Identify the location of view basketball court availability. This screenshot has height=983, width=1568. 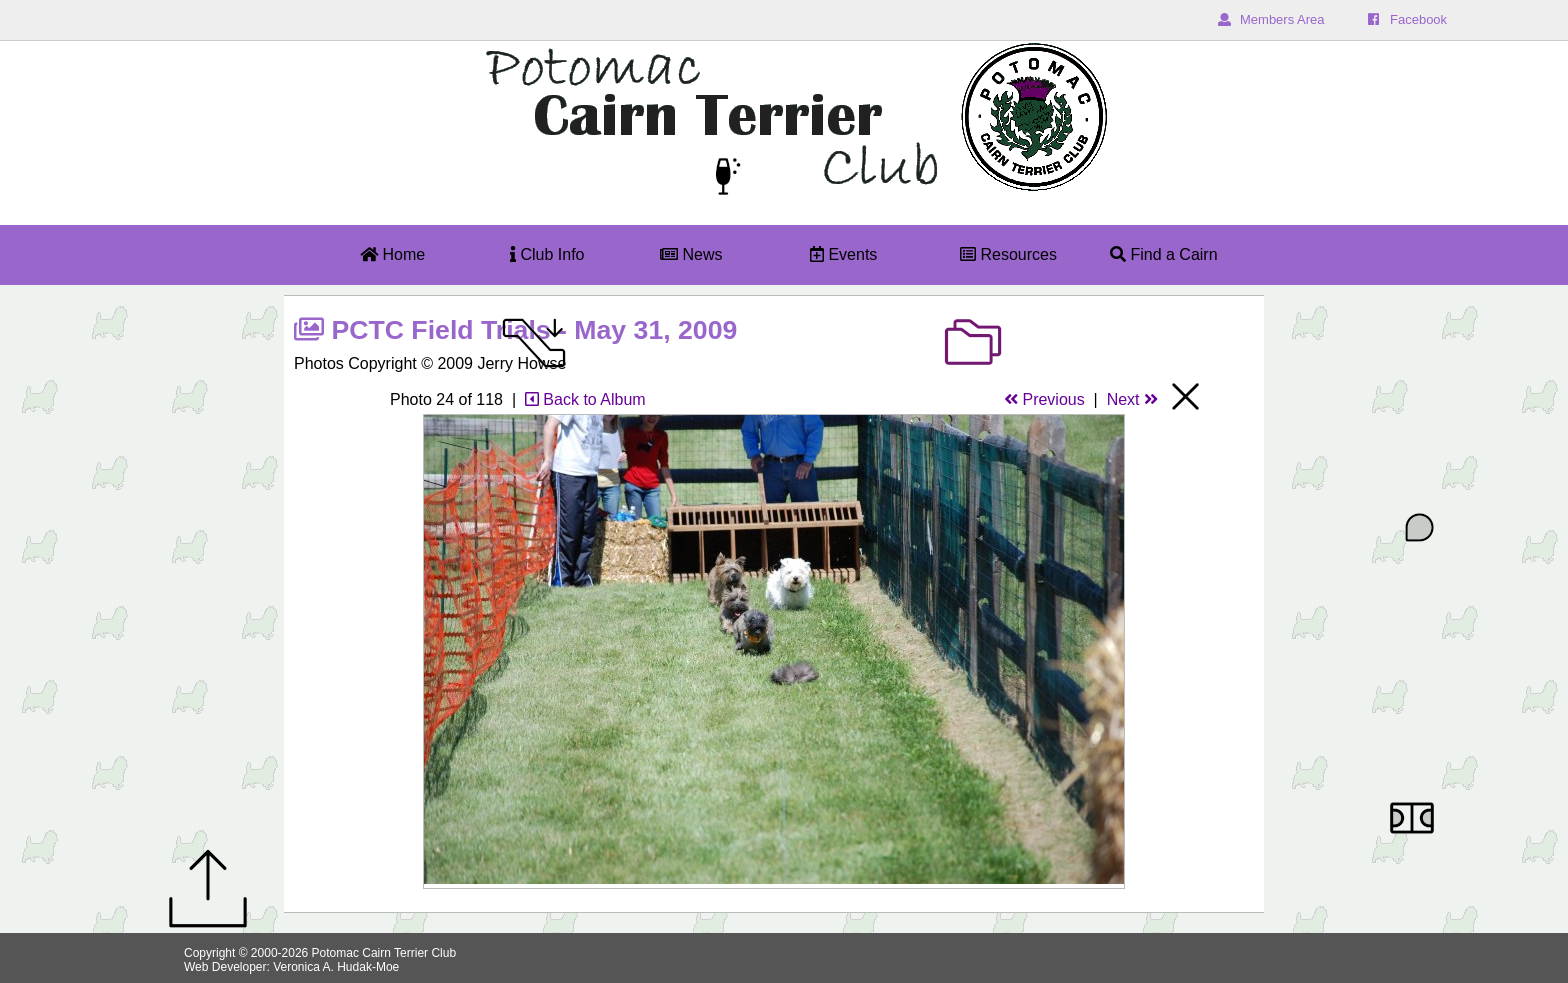
(1412, 818).